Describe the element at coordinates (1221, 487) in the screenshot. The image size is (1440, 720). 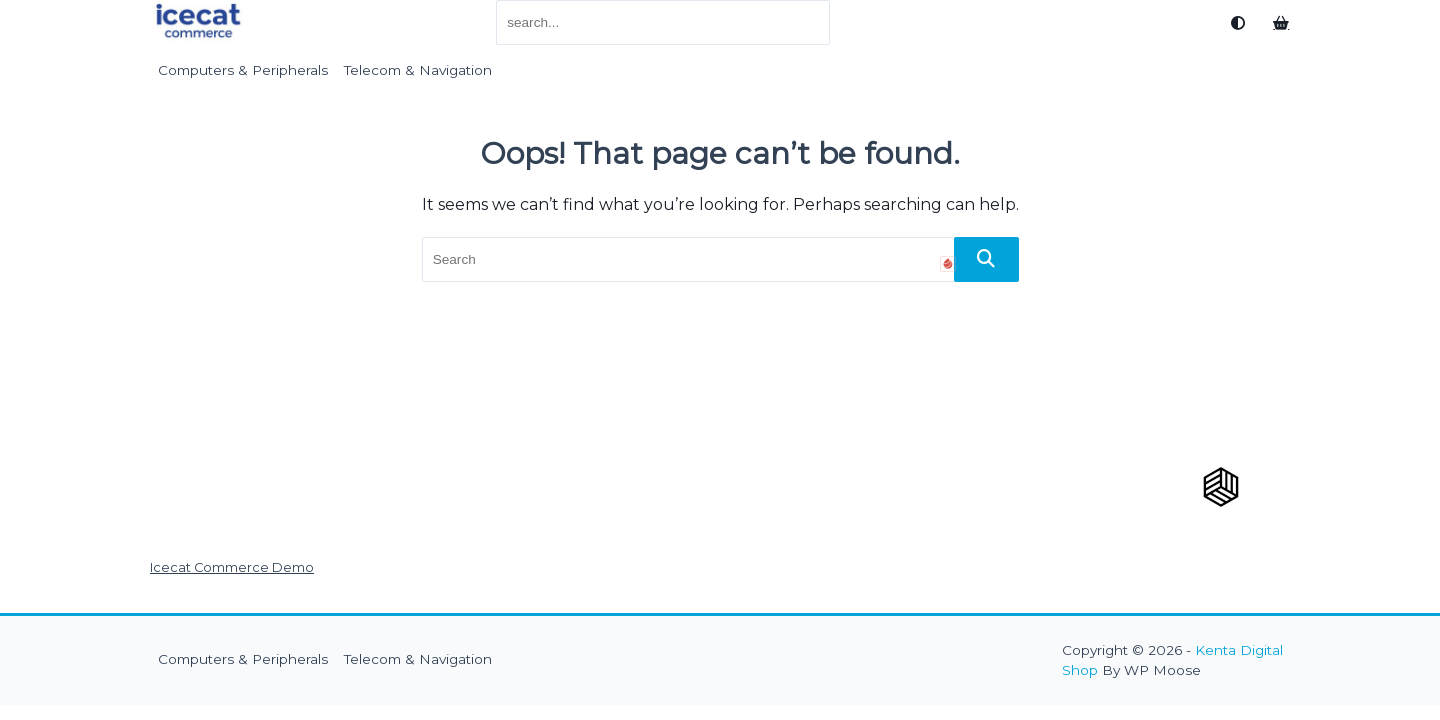
I see `open badges platform logo` at that location.